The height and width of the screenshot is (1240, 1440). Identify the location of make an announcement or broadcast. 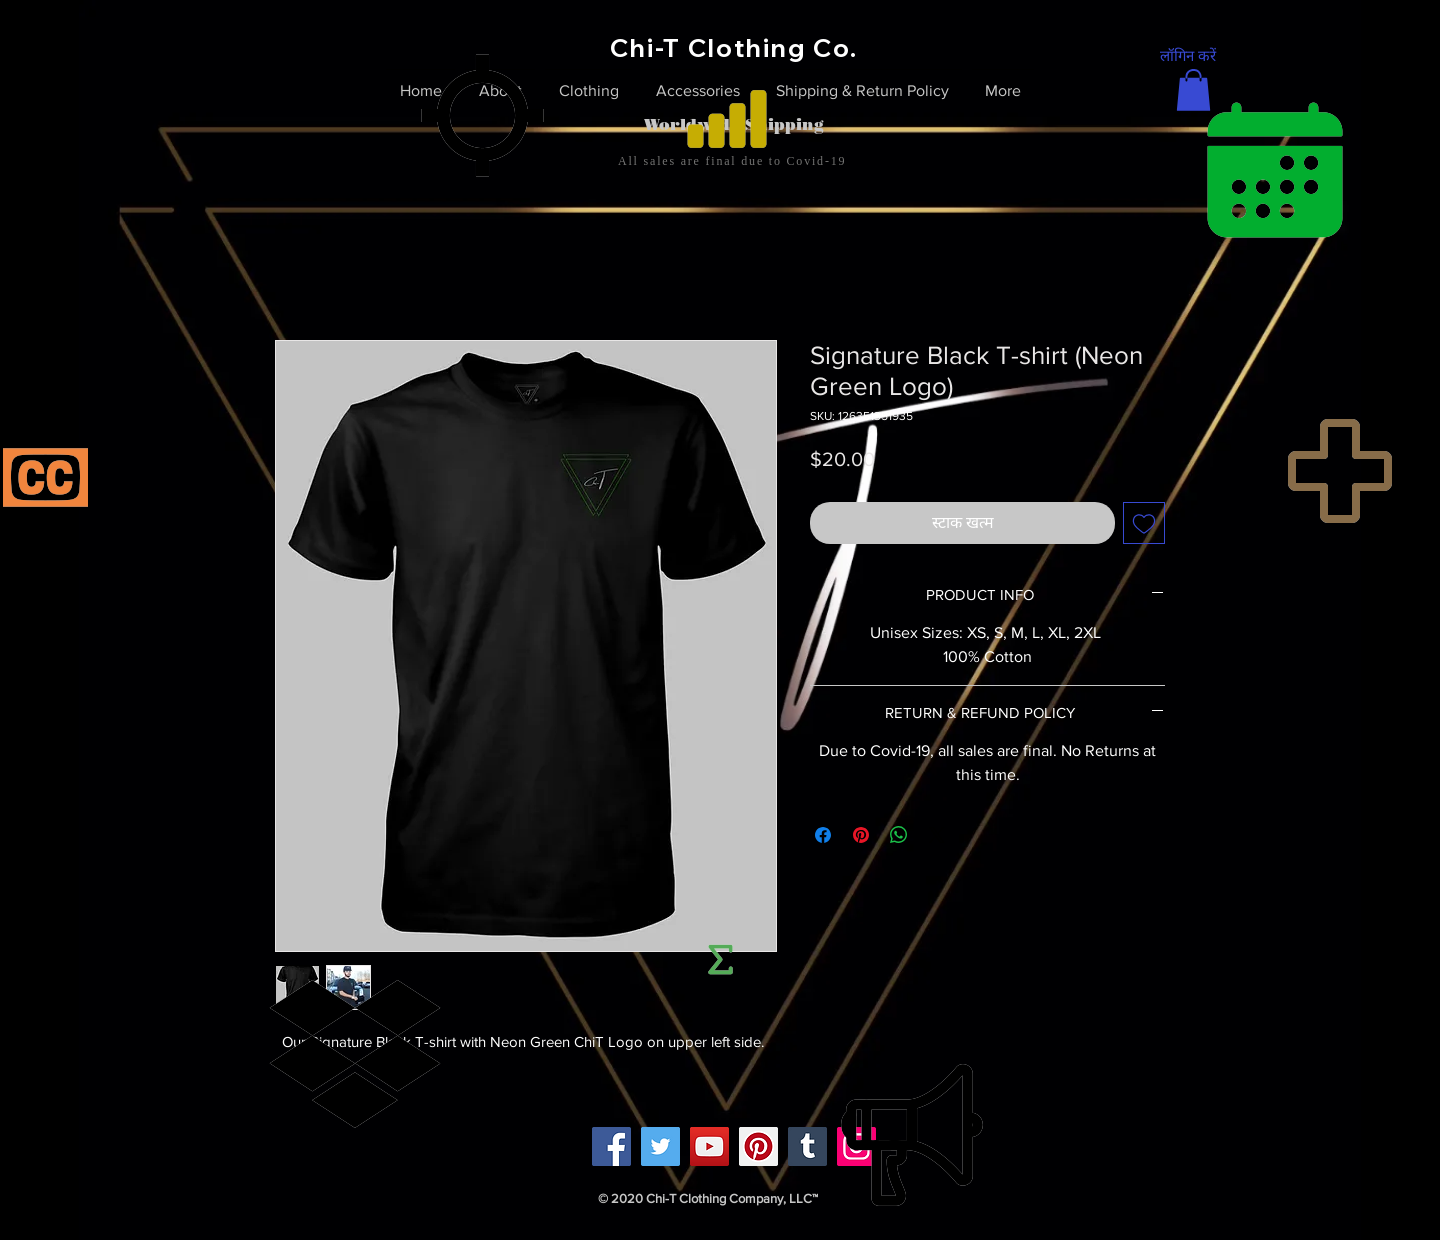
(912, 1135).